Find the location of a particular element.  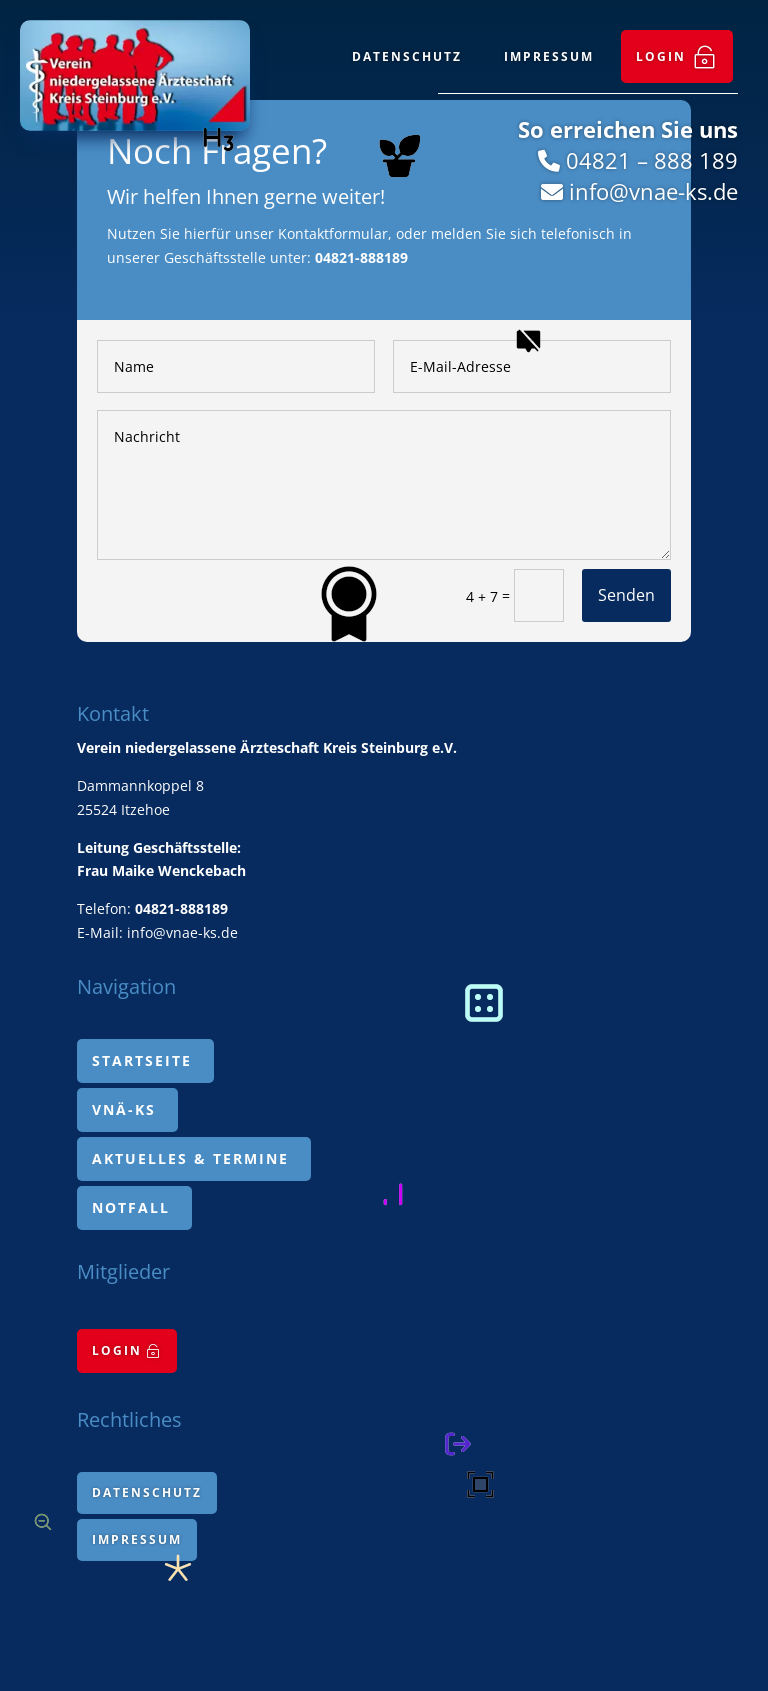

scan a document or QR code is located at coordinates (480, 1484).